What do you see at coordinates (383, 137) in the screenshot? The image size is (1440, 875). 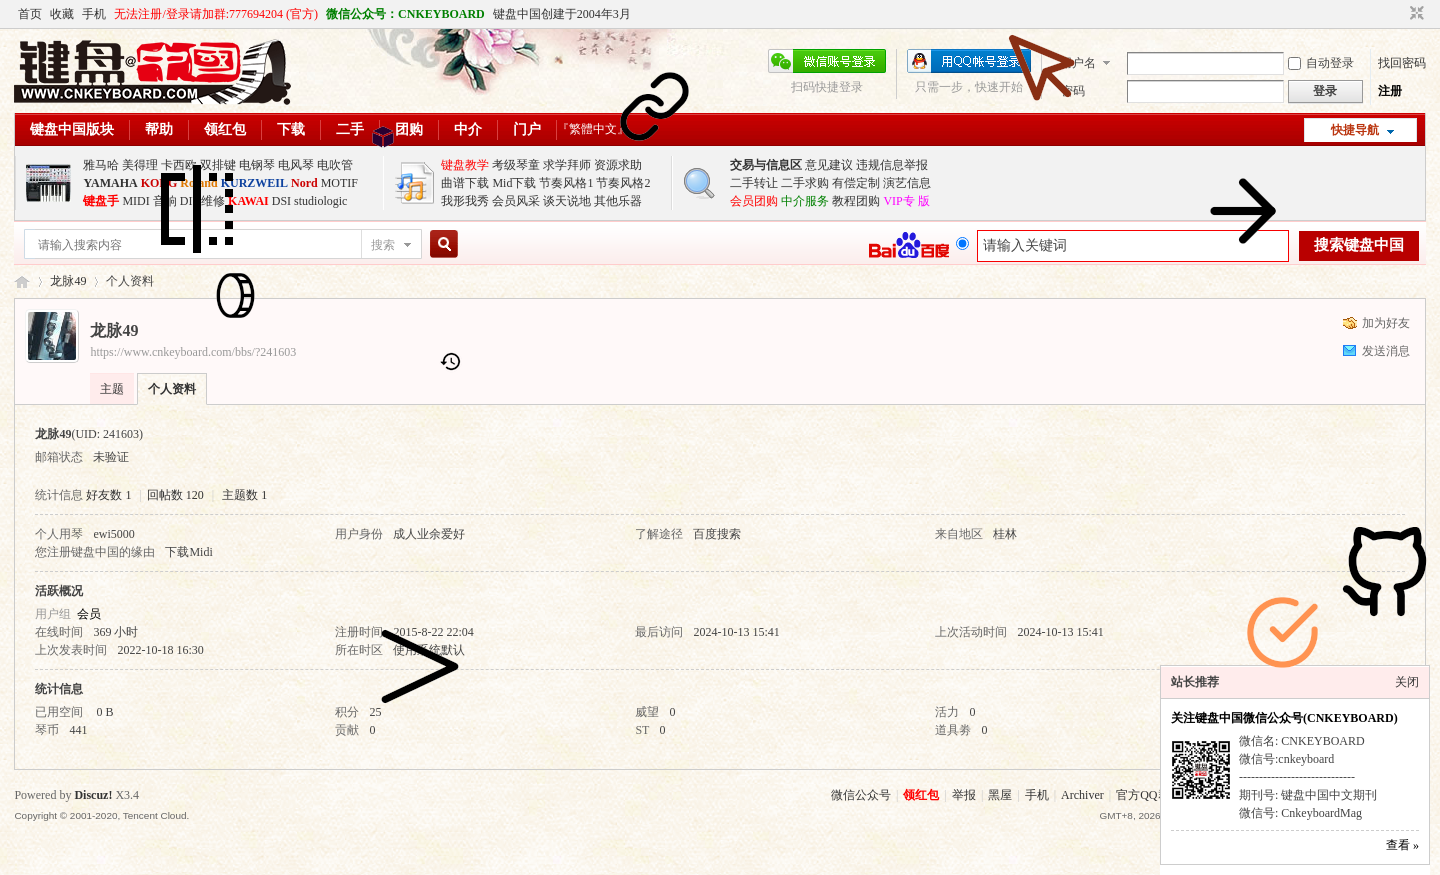 I see `view 3D model or object` at bounding box center [383, 137].